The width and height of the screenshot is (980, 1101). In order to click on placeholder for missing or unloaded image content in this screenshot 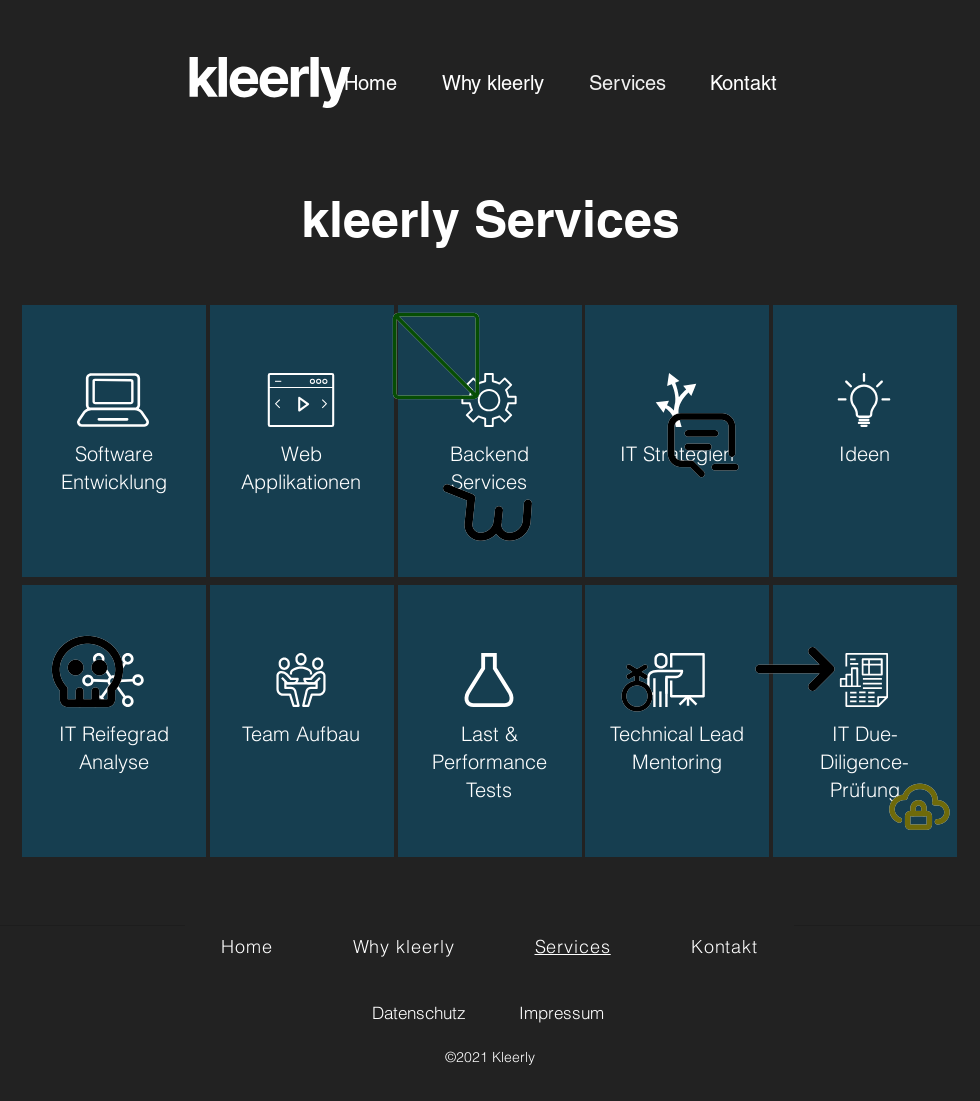, I will do `click(436, 356)`.